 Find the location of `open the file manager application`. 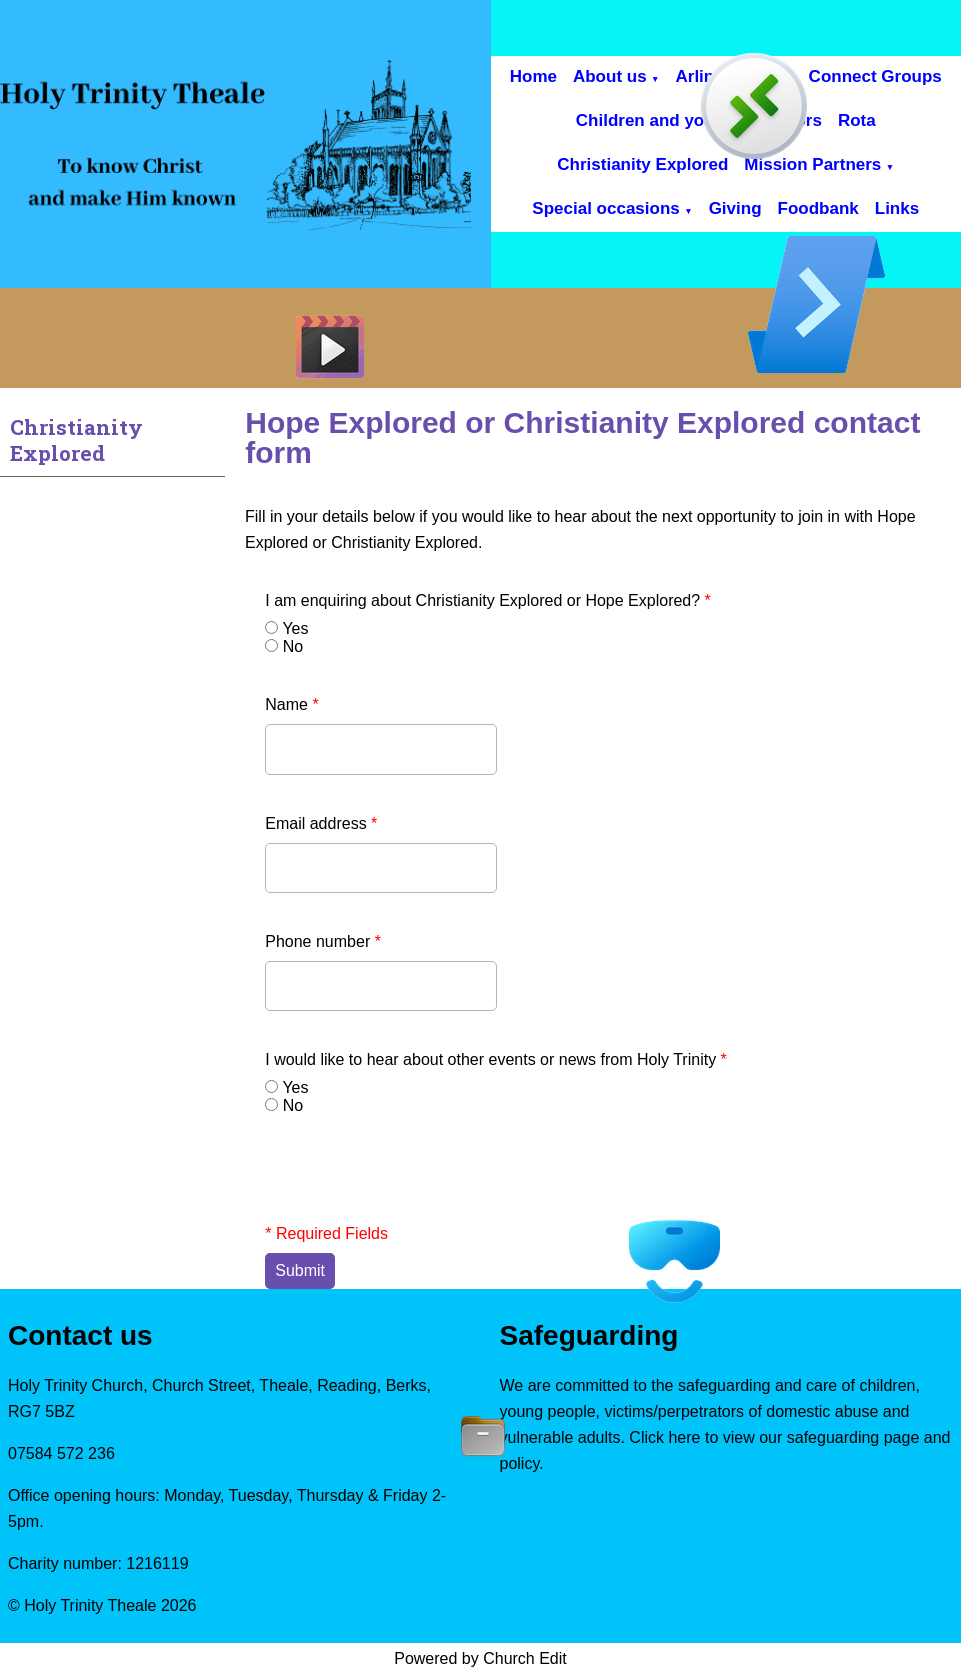

open the file manager application is located at coordinates (483, 1436).